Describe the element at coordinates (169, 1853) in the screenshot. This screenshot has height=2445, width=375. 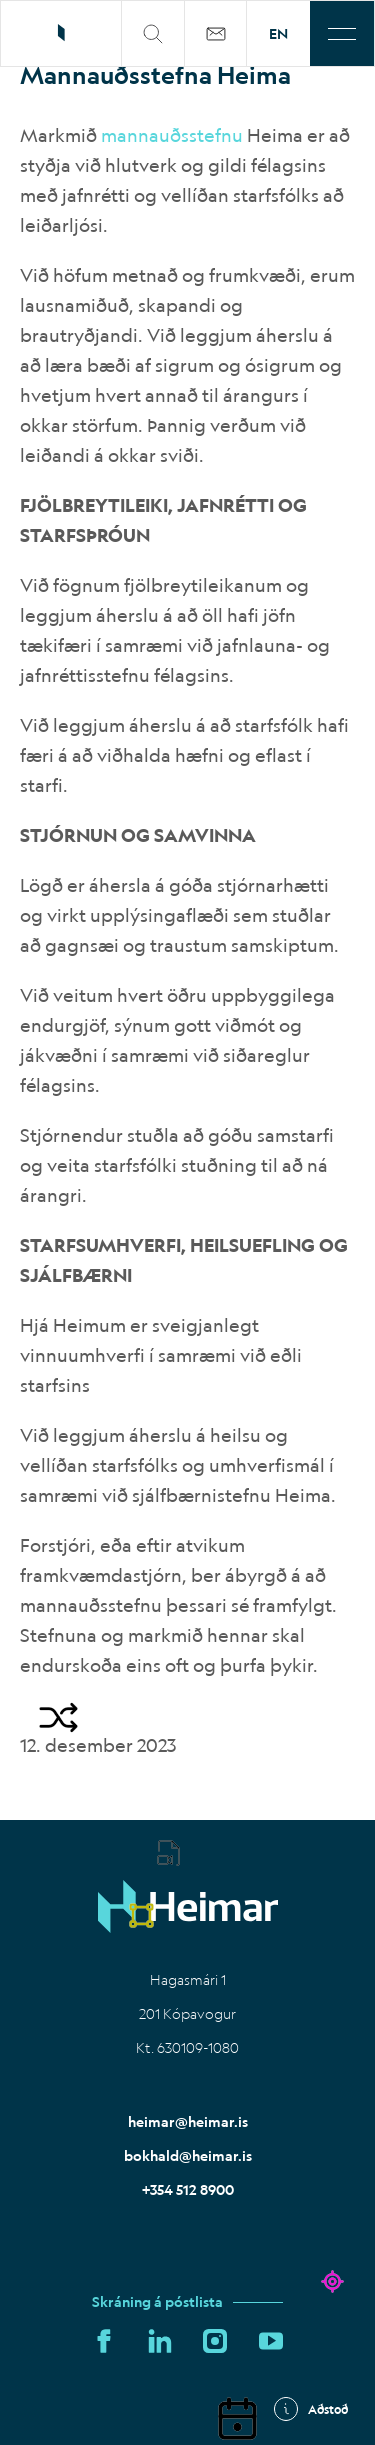
I see `access a video file` at that location.